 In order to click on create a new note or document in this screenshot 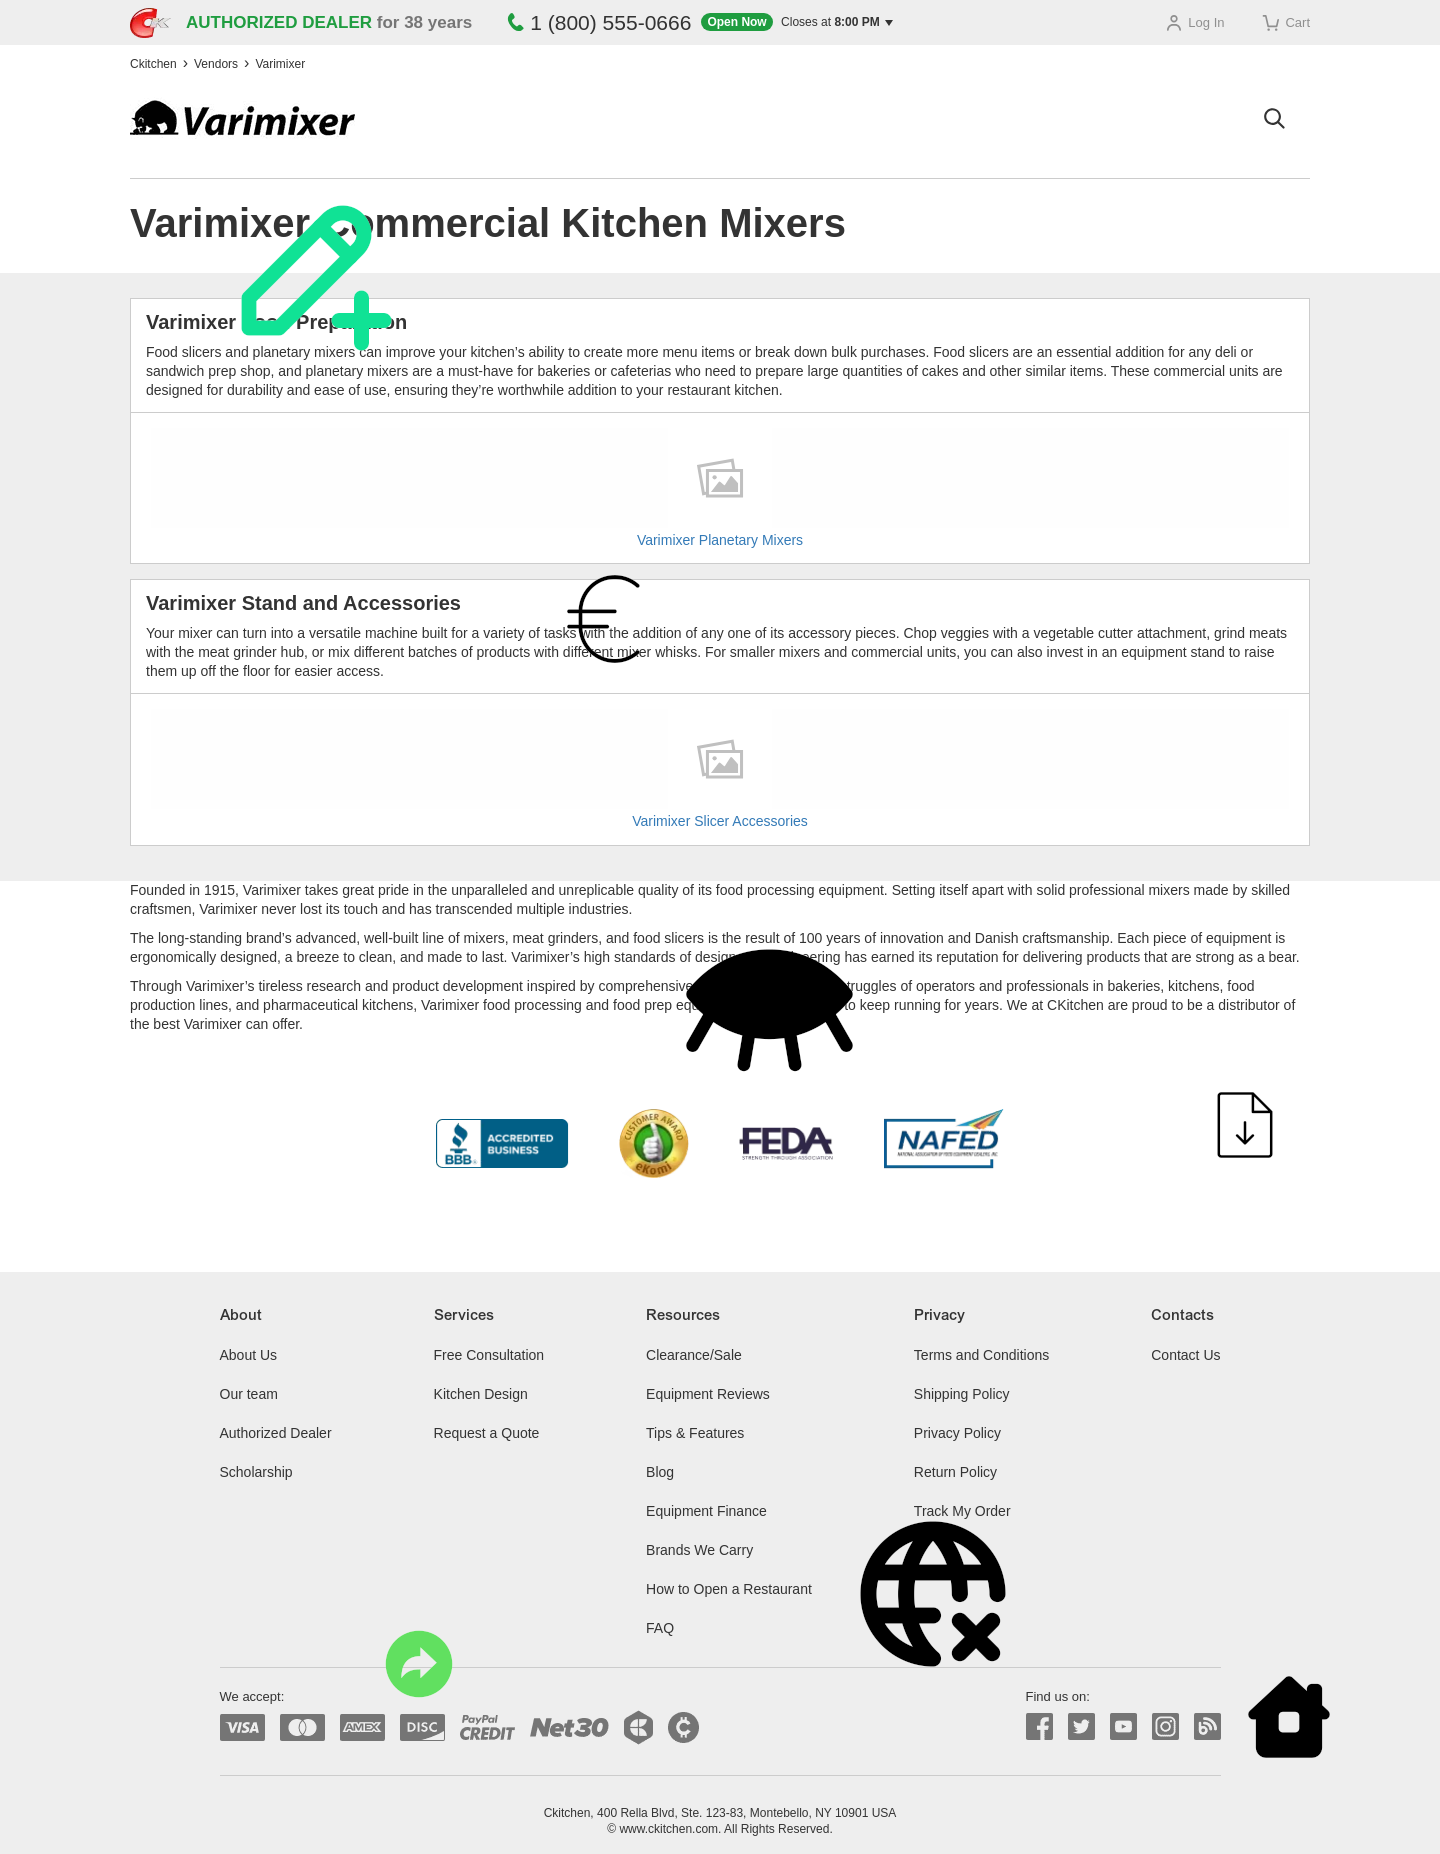, I will do `click(309, 268)`.